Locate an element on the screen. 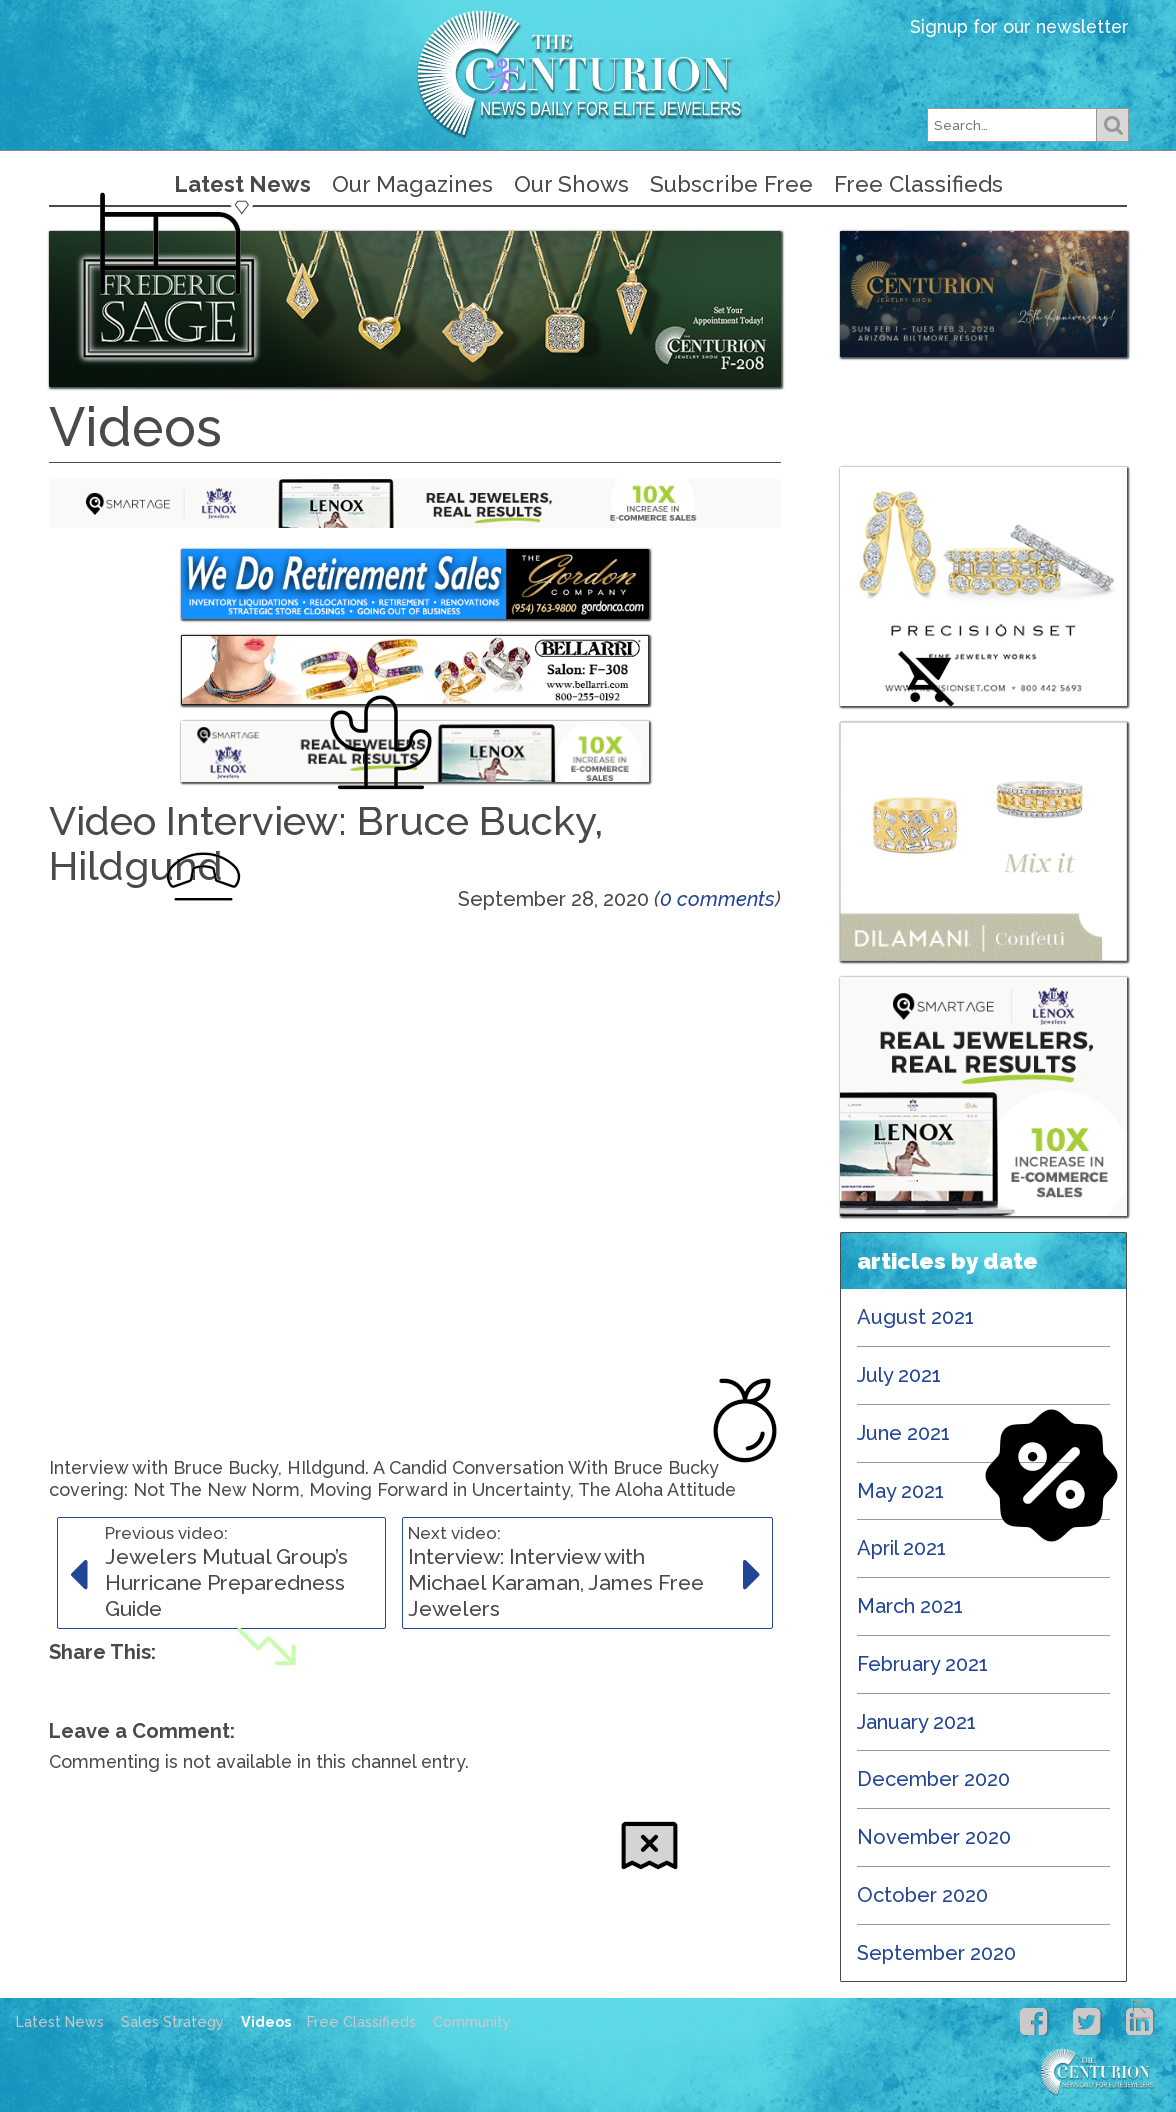 Image resolution: width=1176 pixels, height=2112 pixels. cancel or void a receipt is located at coordinates (649, 1845).